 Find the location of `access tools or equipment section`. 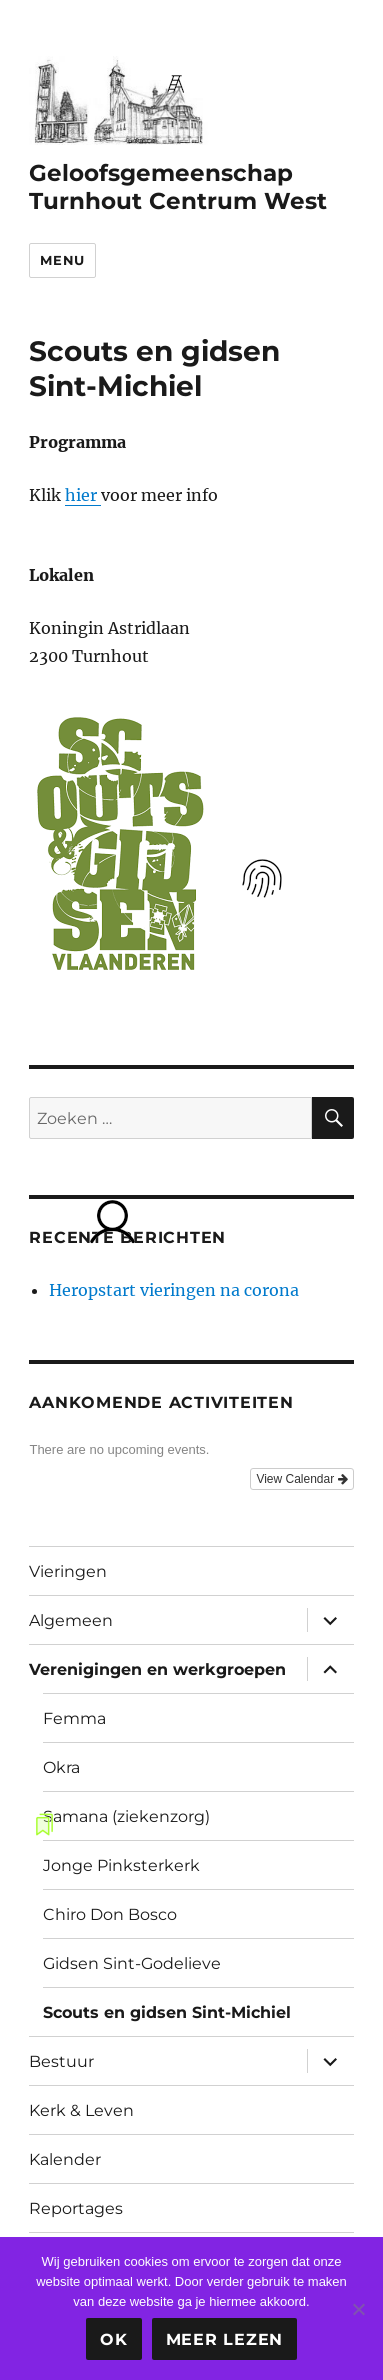

access tools or equipment section is located at coordinates (176, 84).